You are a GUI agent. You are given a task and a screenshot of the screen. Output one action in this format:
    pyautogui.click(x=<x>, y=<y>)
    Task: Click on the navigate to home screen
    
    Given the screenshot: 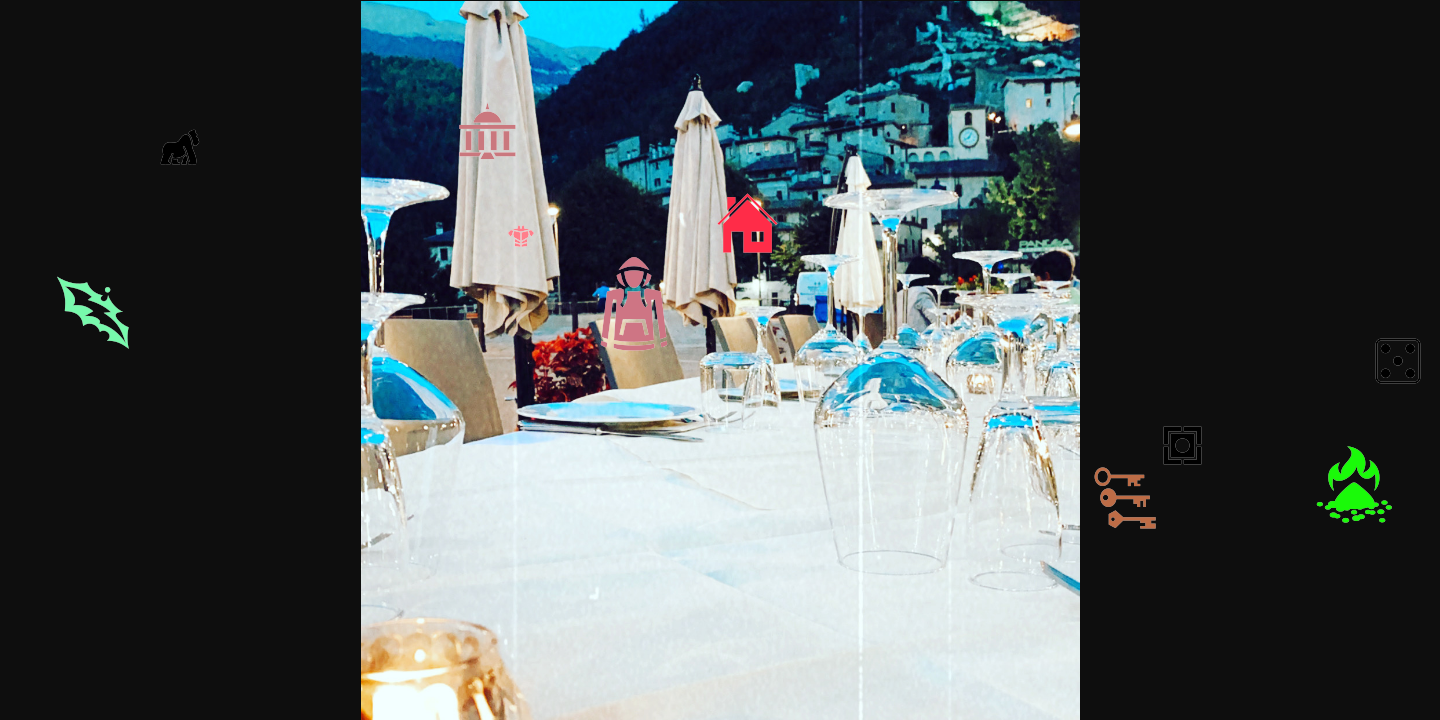 What is the action you would take?
    pyautogui.click(x=747, y=223)
    